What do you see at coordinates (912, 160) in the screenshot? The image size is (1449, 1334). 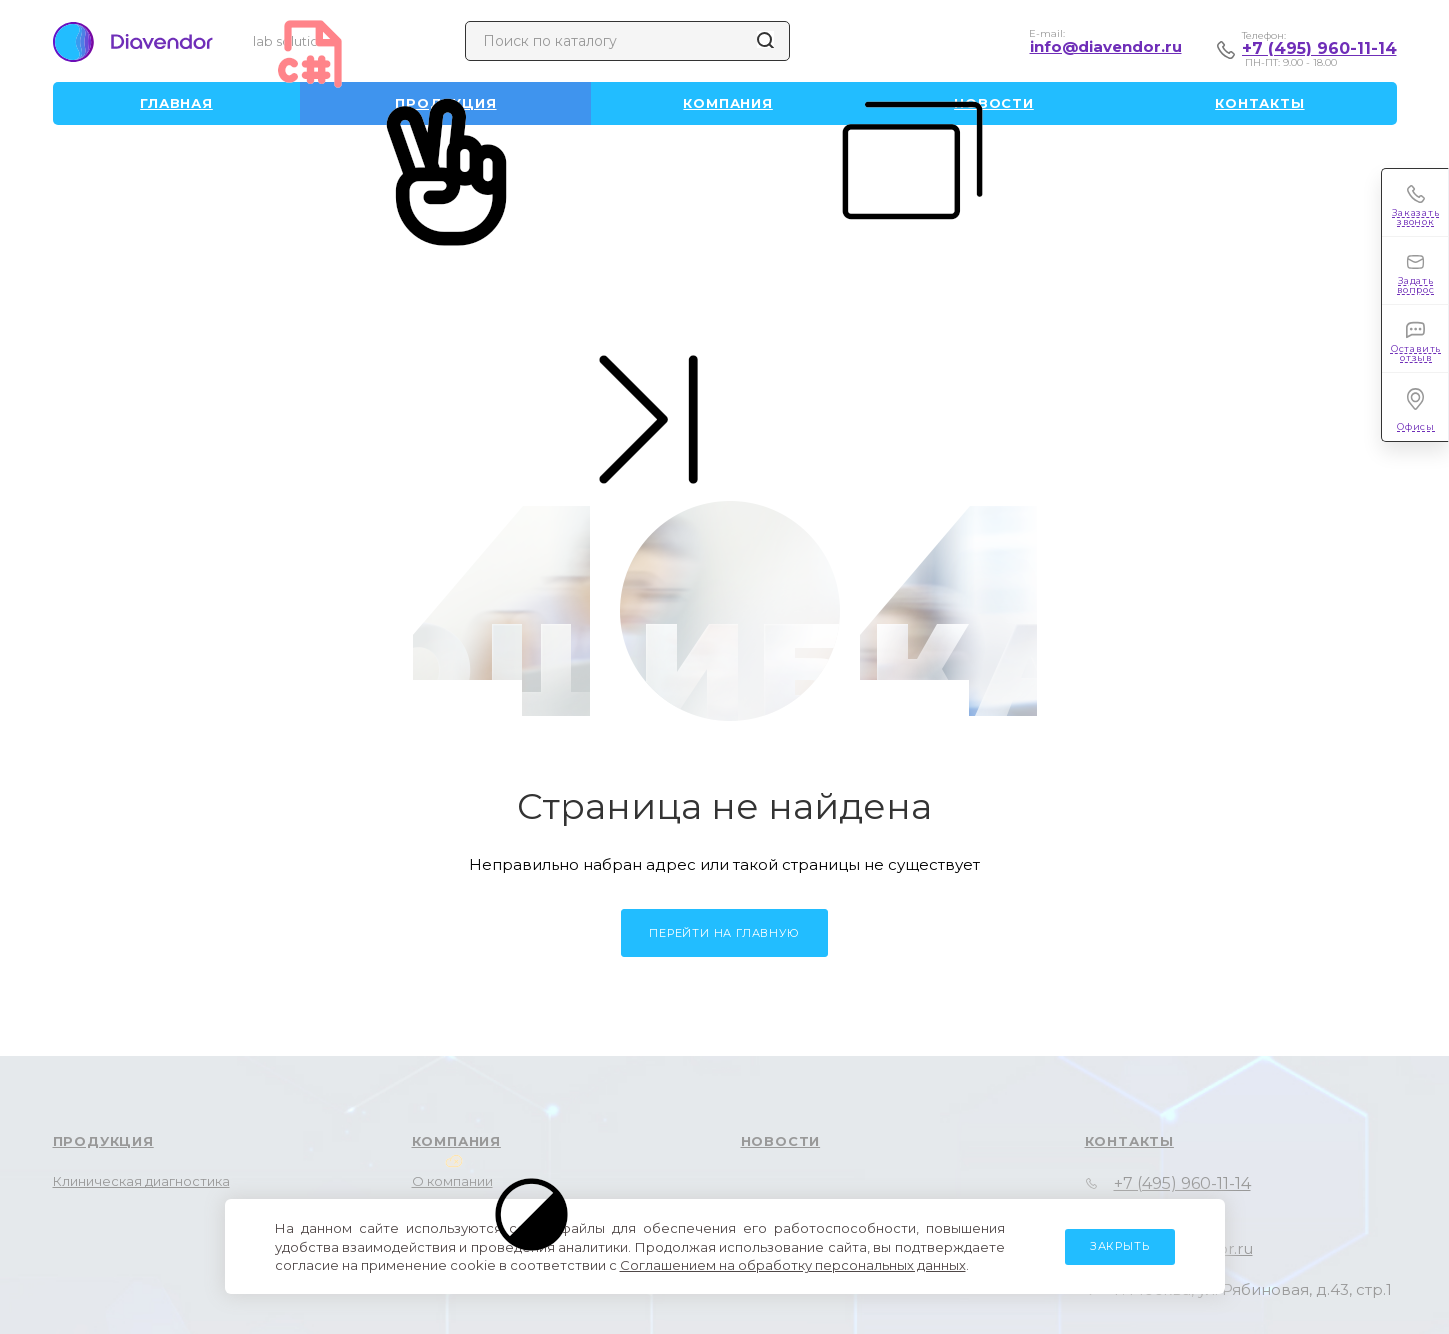 I see `view stacked cards or layers` at bounding box center [912, 160].